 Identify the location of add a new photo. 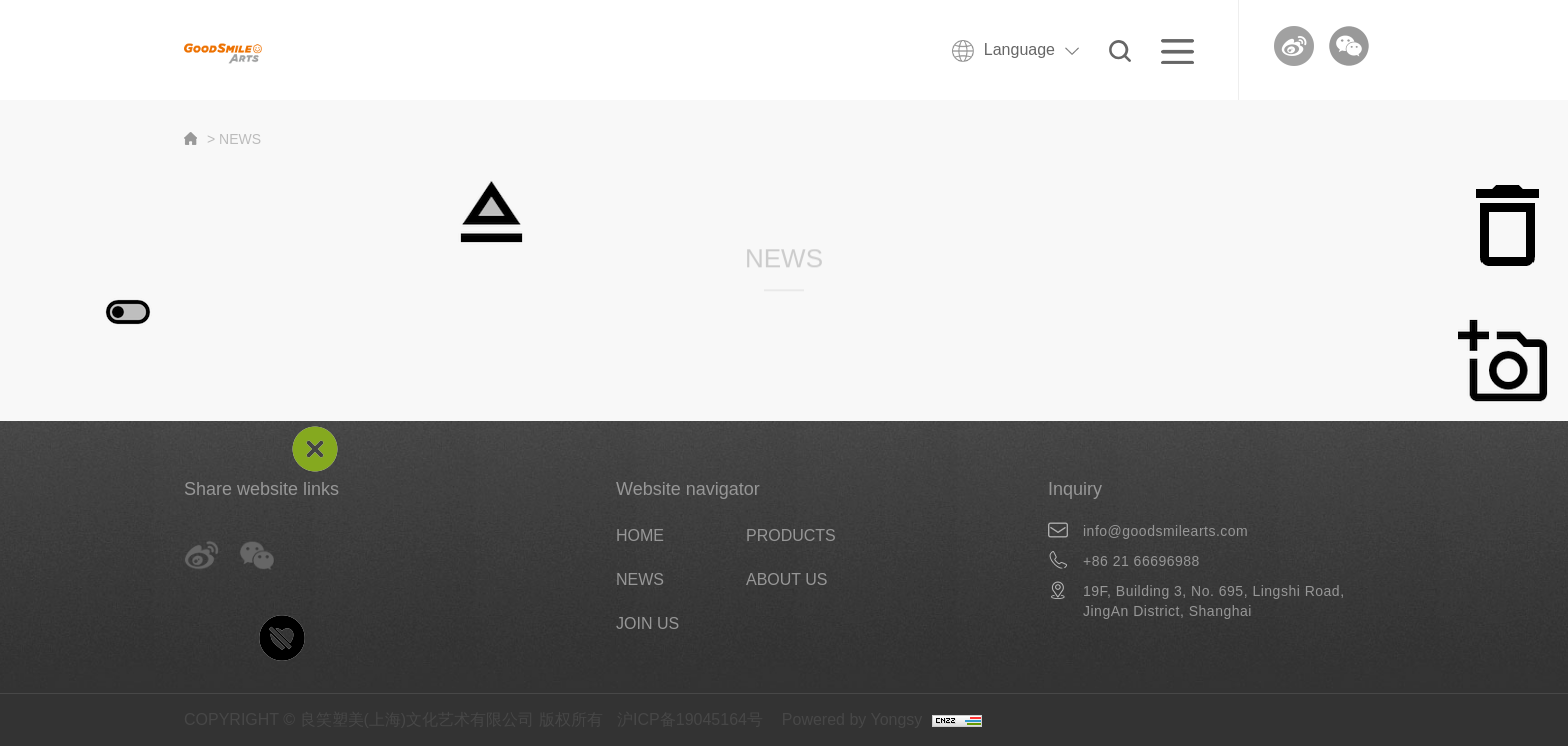
(1504, 362).